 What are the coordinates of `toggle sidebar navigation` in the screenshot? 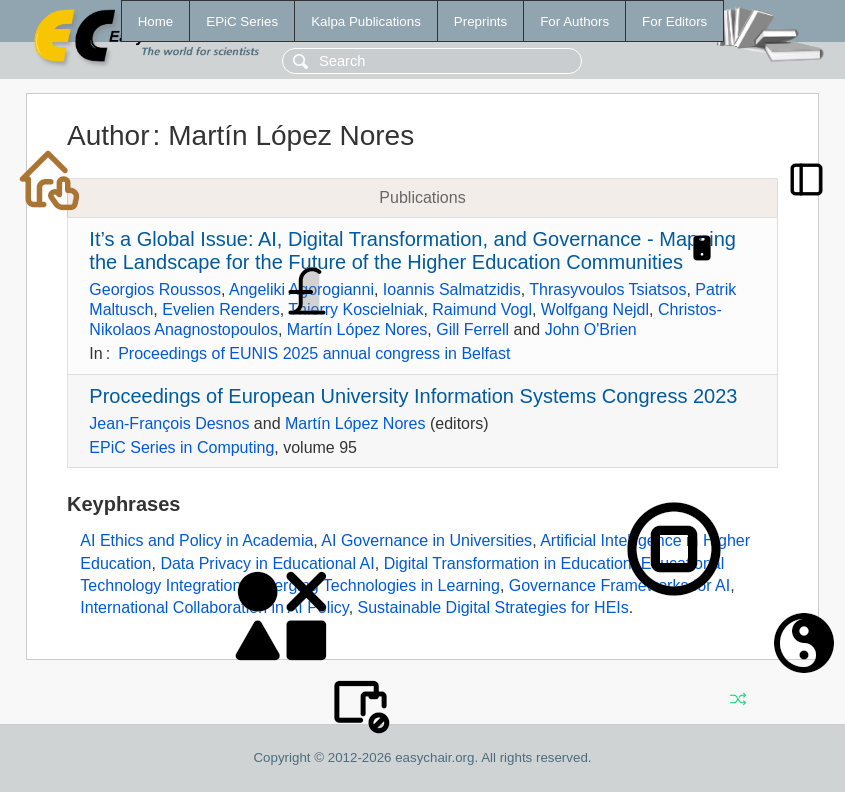 It's located at (806, 179).